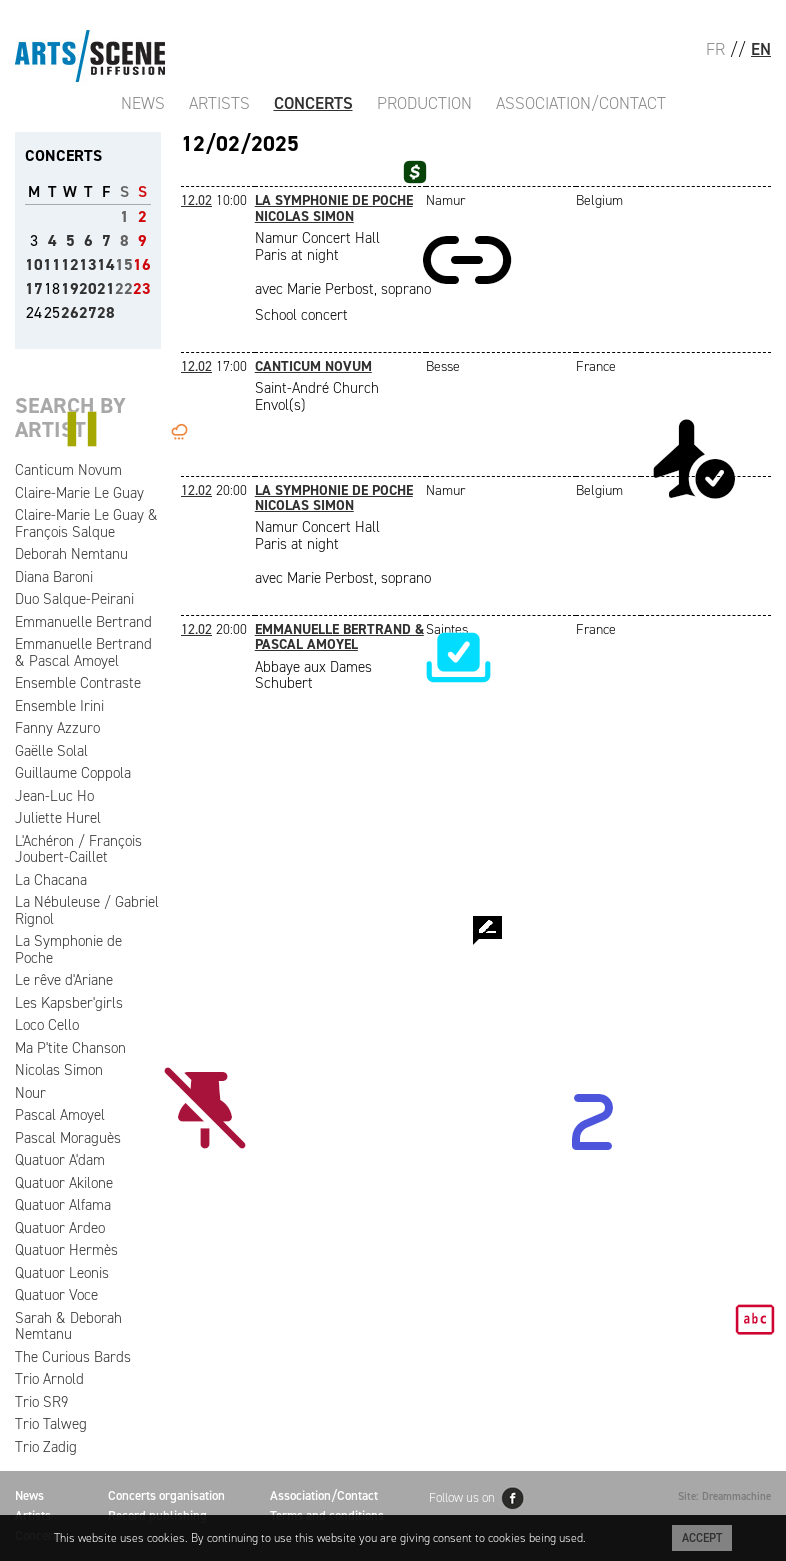  Describe the element at coordinates (487, 930) in the screenshot. I see `write a review or rating` at that location.